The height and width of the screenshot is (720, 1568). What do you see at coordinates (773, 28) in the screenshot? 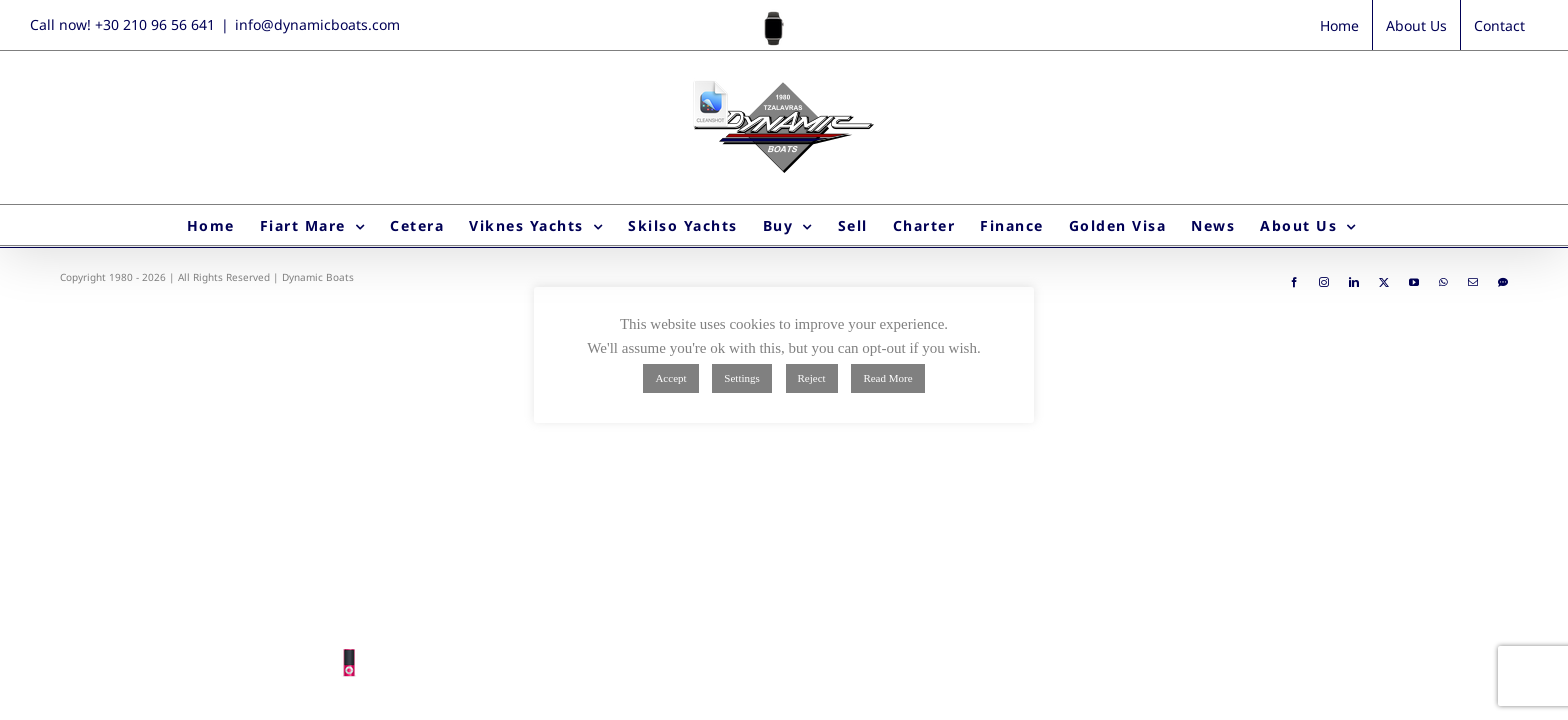
I see `apple watch series 6 device icon` at bounding box center [773, 28].